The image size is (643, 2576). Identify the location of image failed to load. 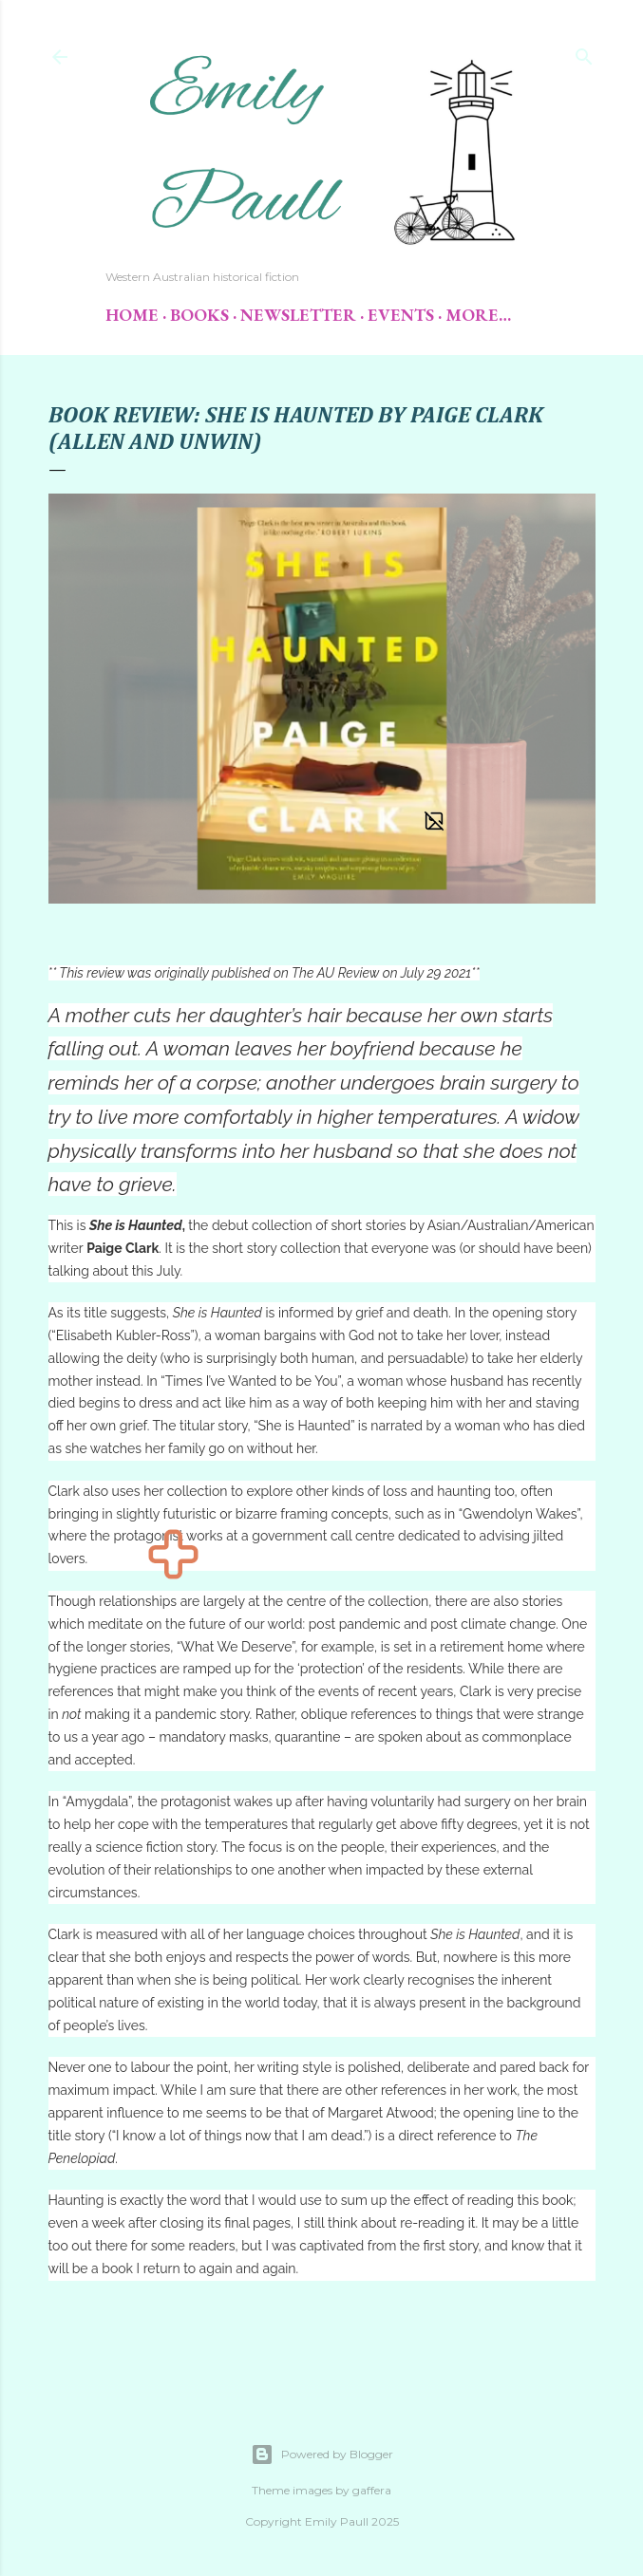
(434, 821).